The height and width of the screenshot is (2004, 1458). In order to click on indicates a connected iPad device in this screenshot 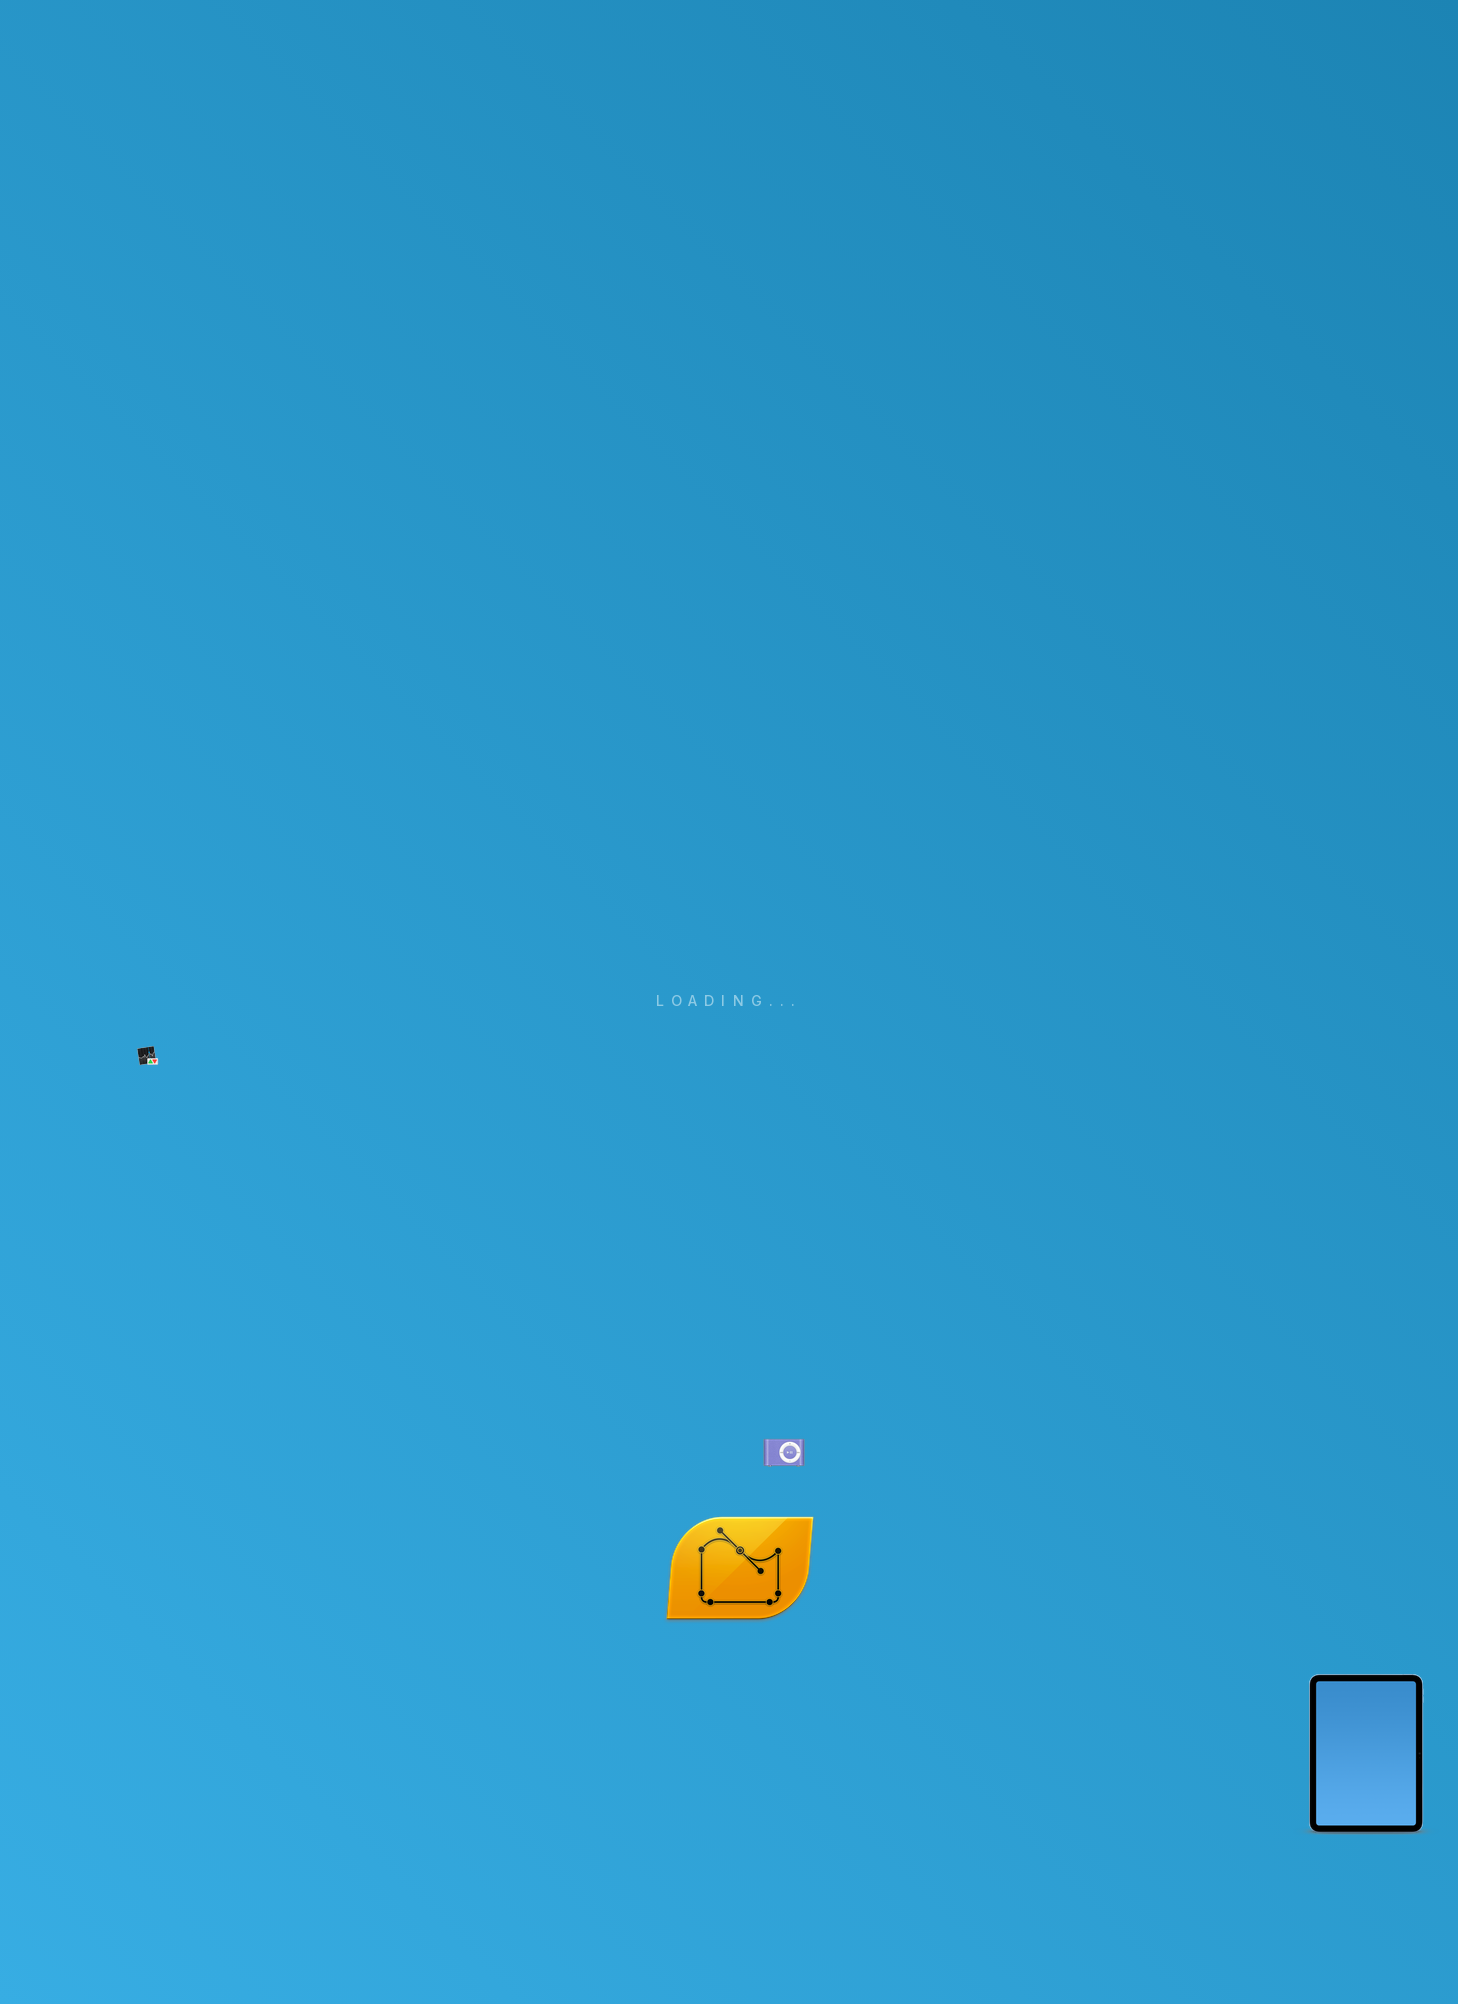, I will do `click(1366, 1755)`.